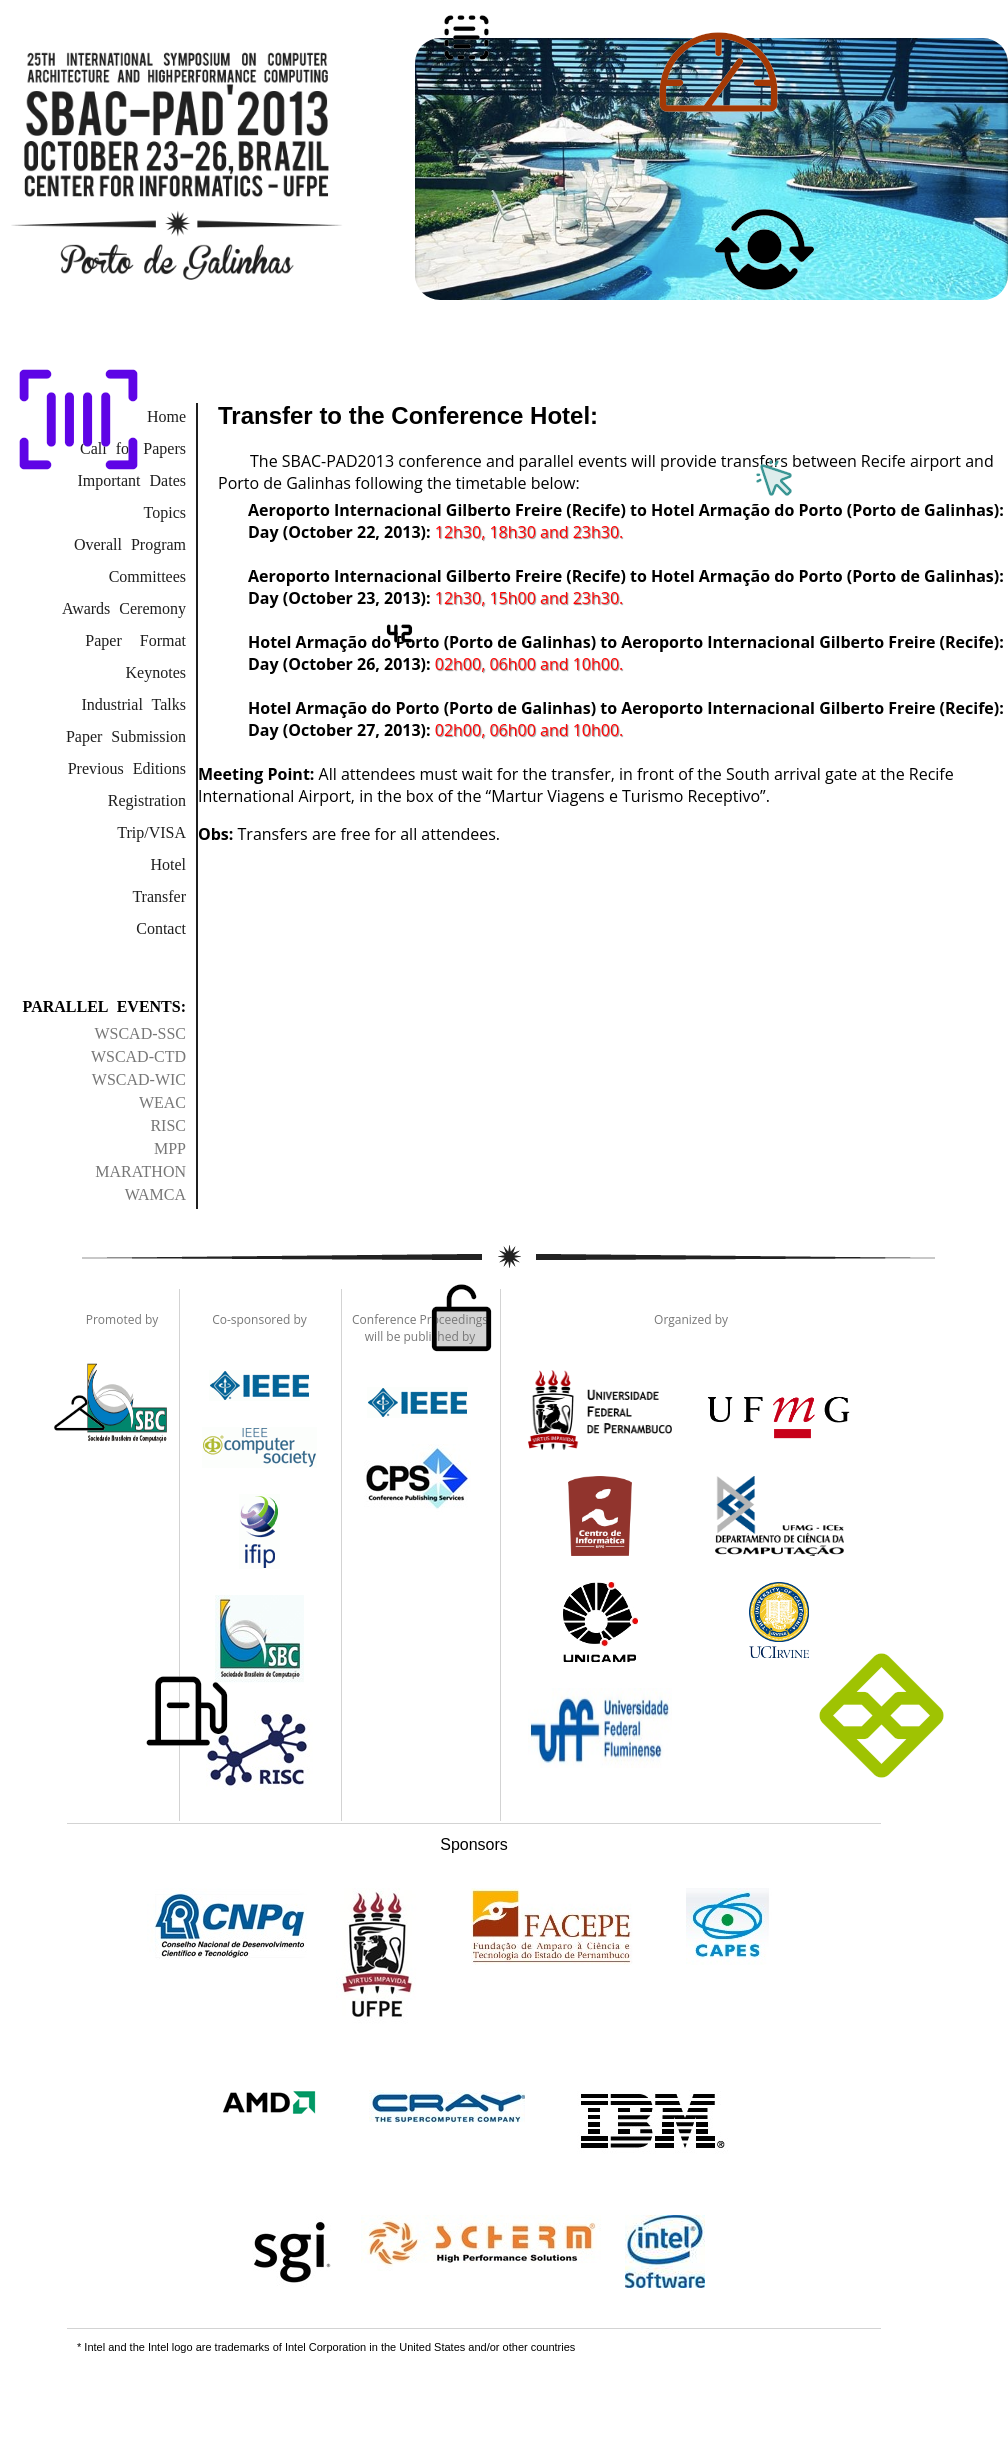  What do you see at coordinates (718, 78) in the screenshot?
I see `view performance or speed metrics` at bounding box center [718, 78].